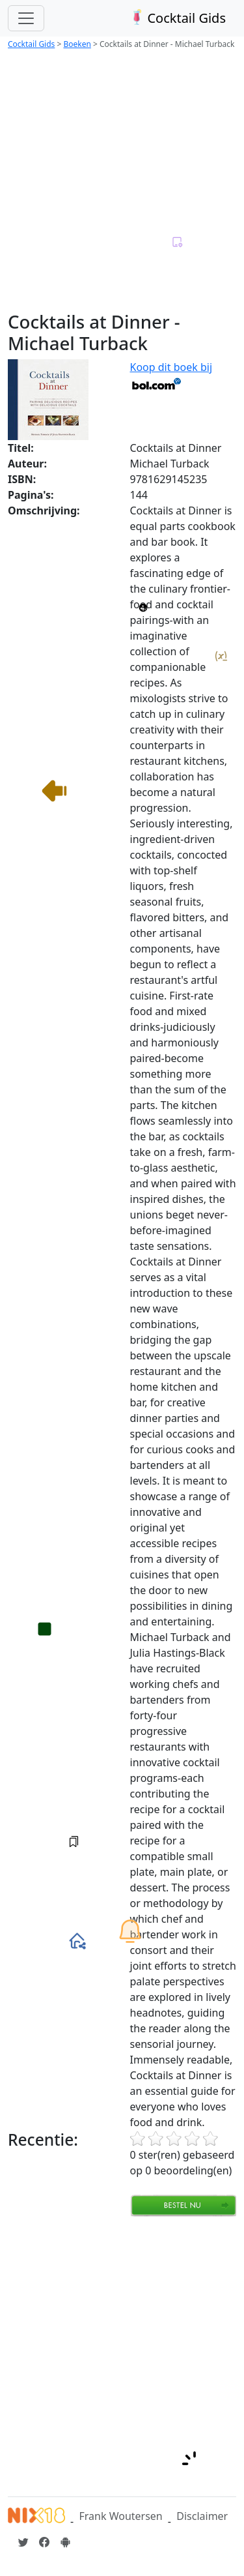 Image resolution: width=244 pixels, height=2576 pixels. I want to click on remove a variable from an equation or formula, so click(221, 656).